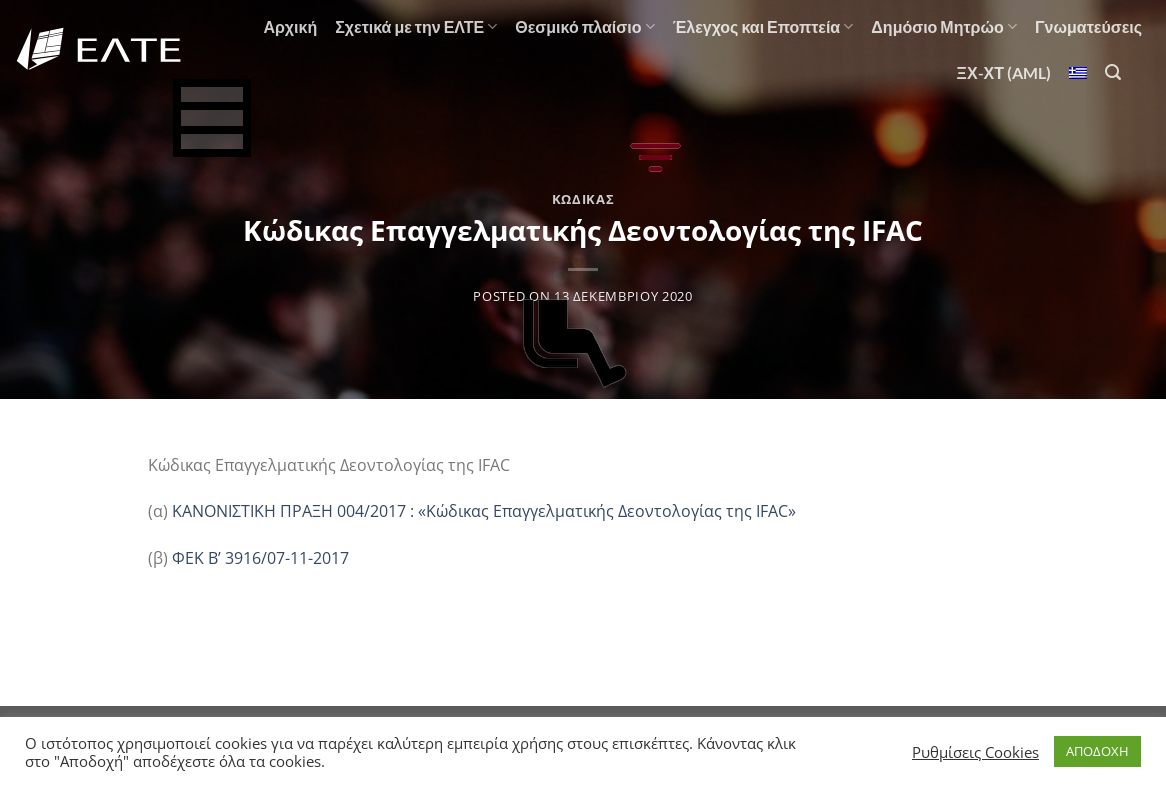  Describe the element at coordinates (212, 118) in the screenshot. I see `view data in row layout` at that location.